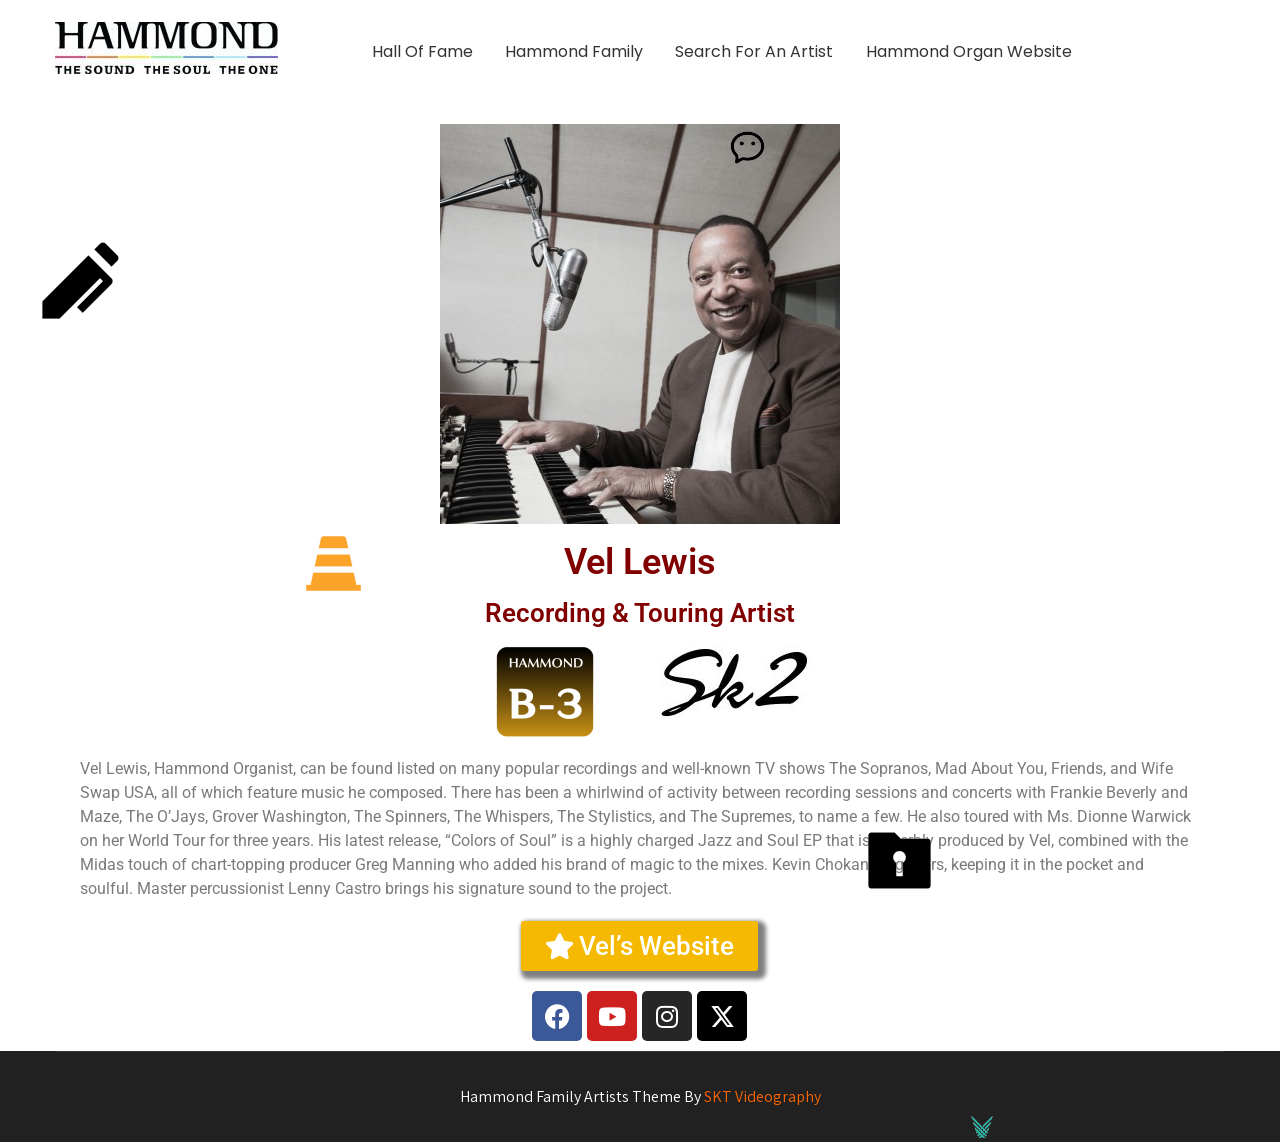 The height and width of the screenshot is (1142, 1280). I want to click on access a password-protected folder, so click(899, 860).